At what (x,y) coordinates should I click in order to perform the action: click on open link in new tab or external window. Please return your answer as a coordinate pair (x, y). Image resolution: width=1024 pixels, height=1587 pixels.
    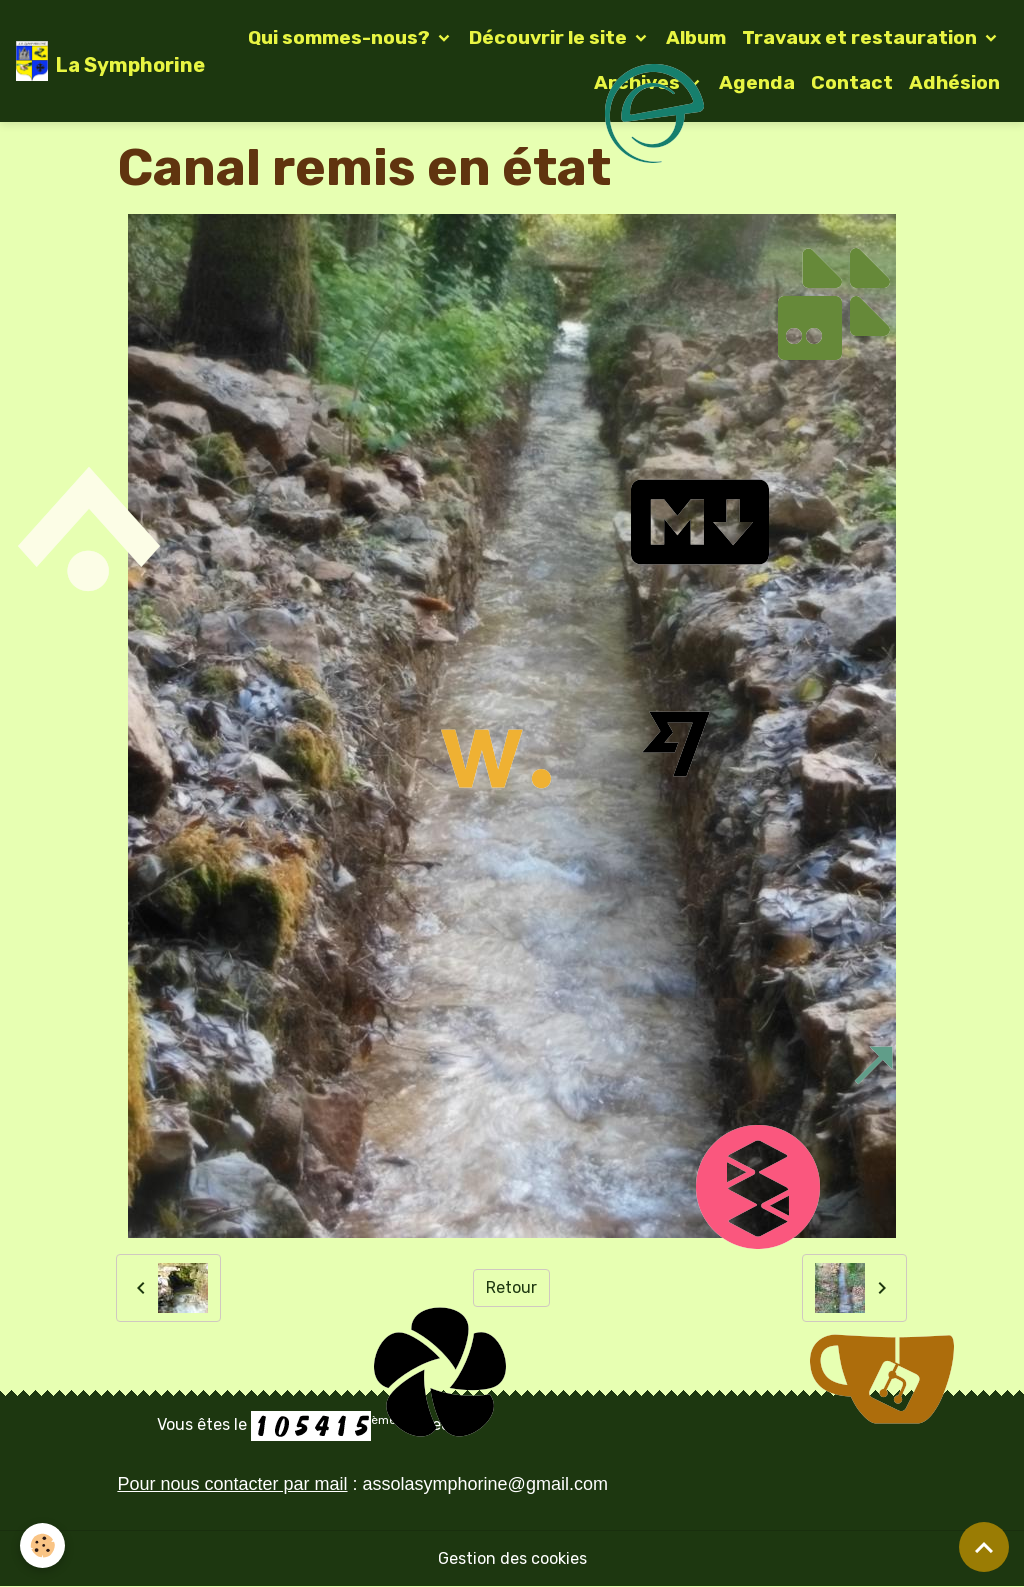
    Looking at the image, I should click on (874, 1064).